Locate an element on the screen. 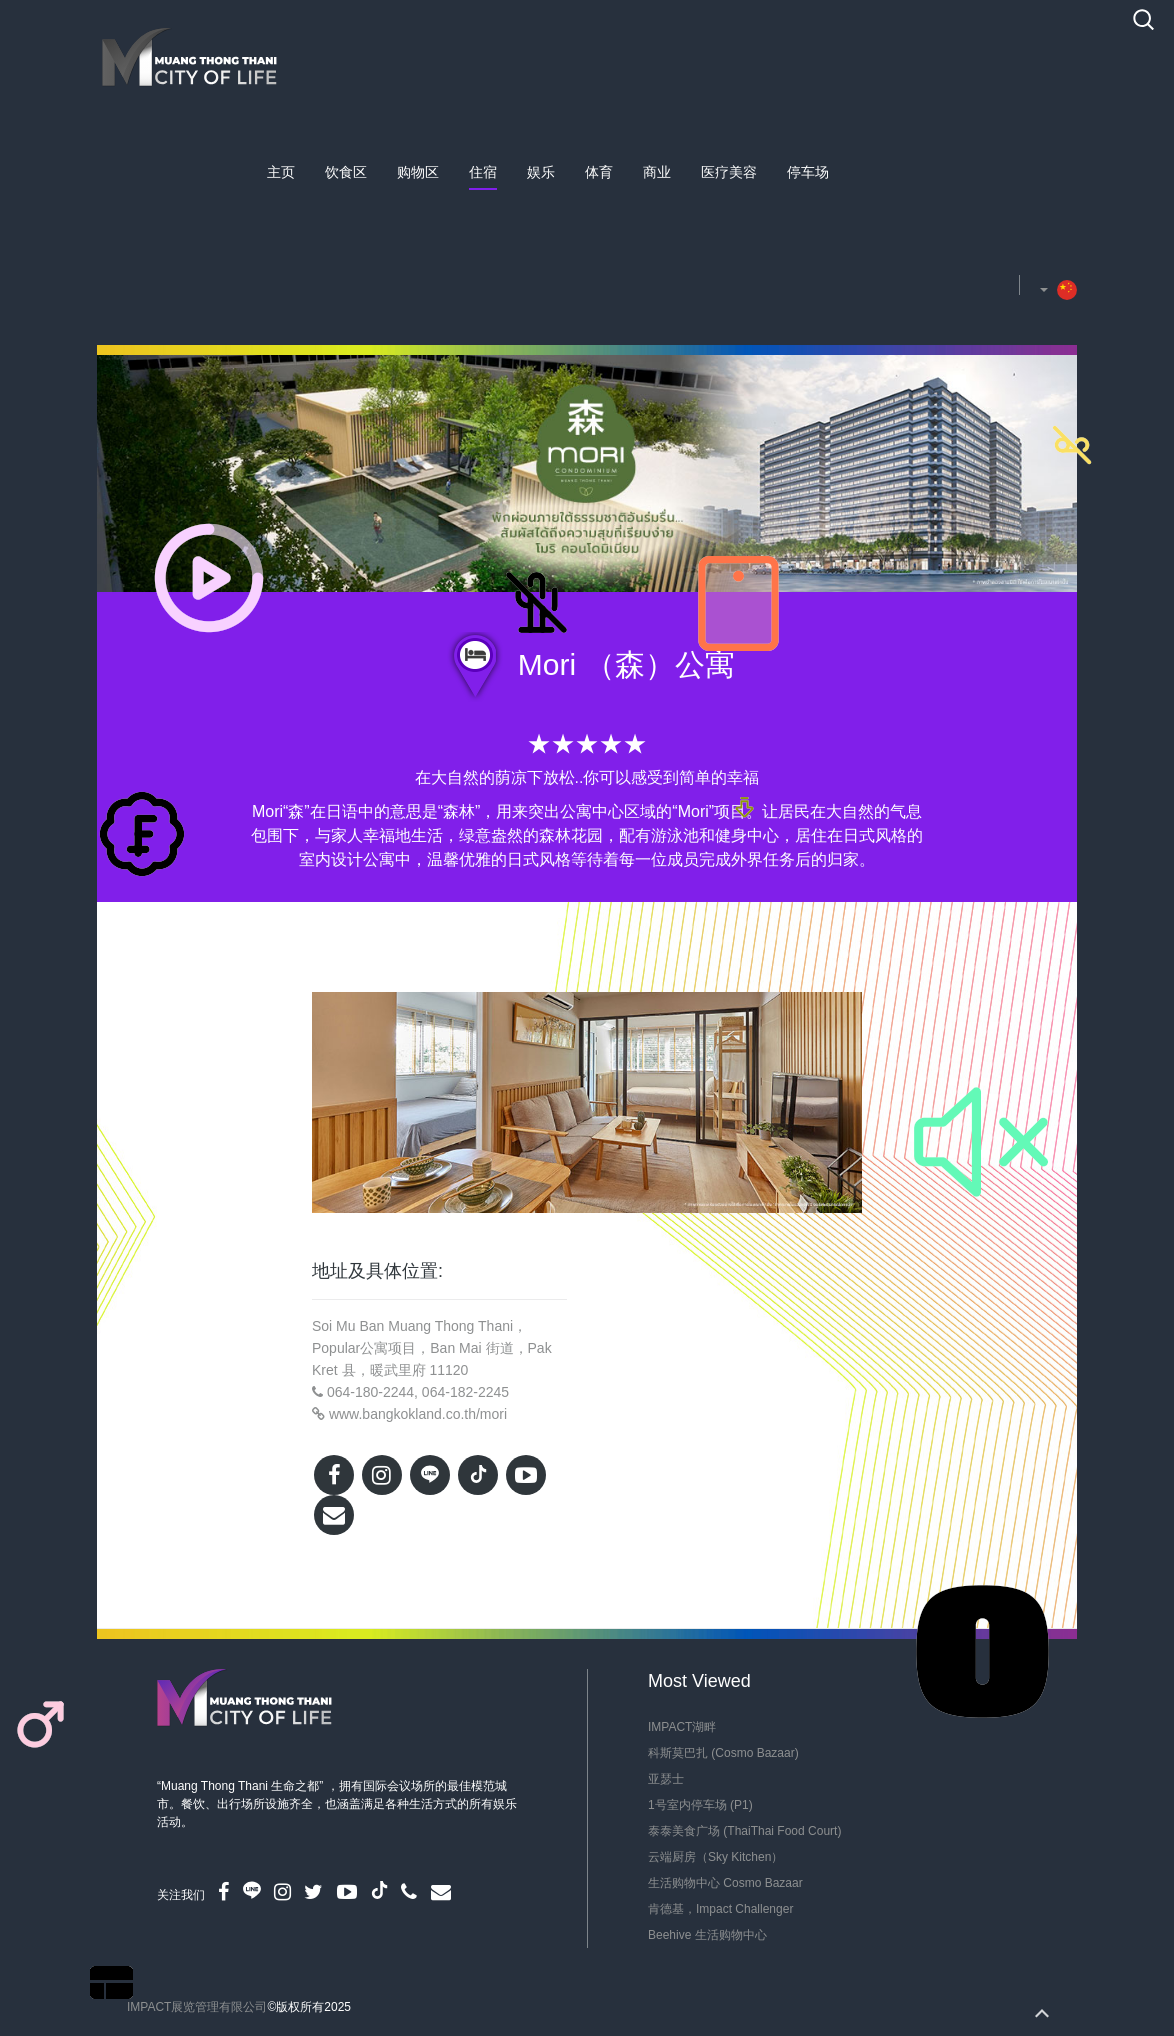 Image resolution: width=1174 pixels, height=2036 pixels. view more information is located at coordinates (982, 1651).